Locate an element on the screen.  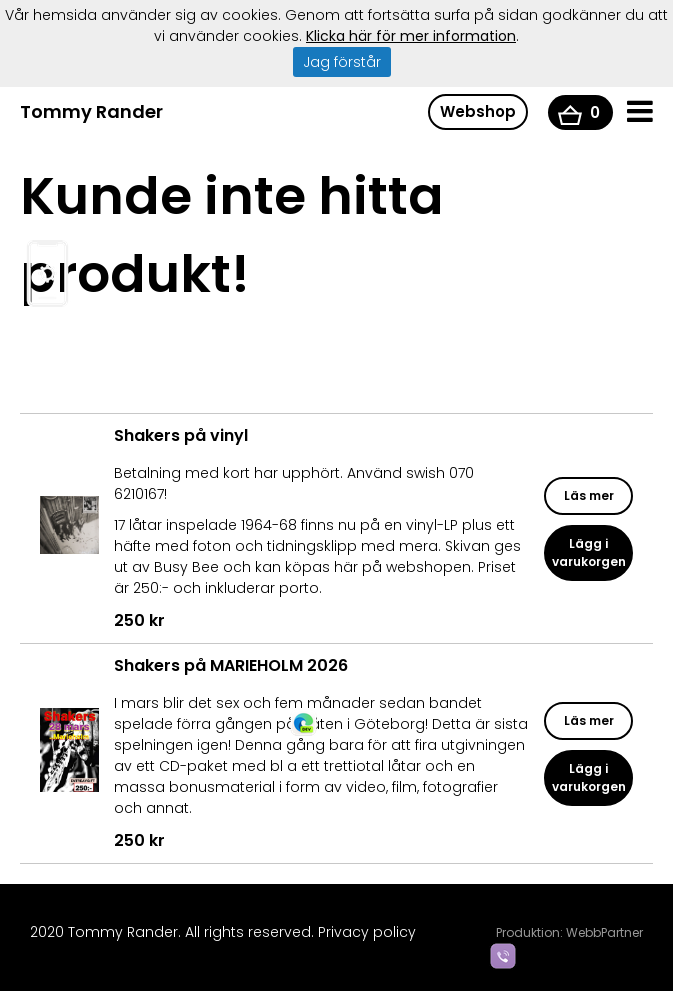
open viber messaging app is located at coordinates (503, 956).